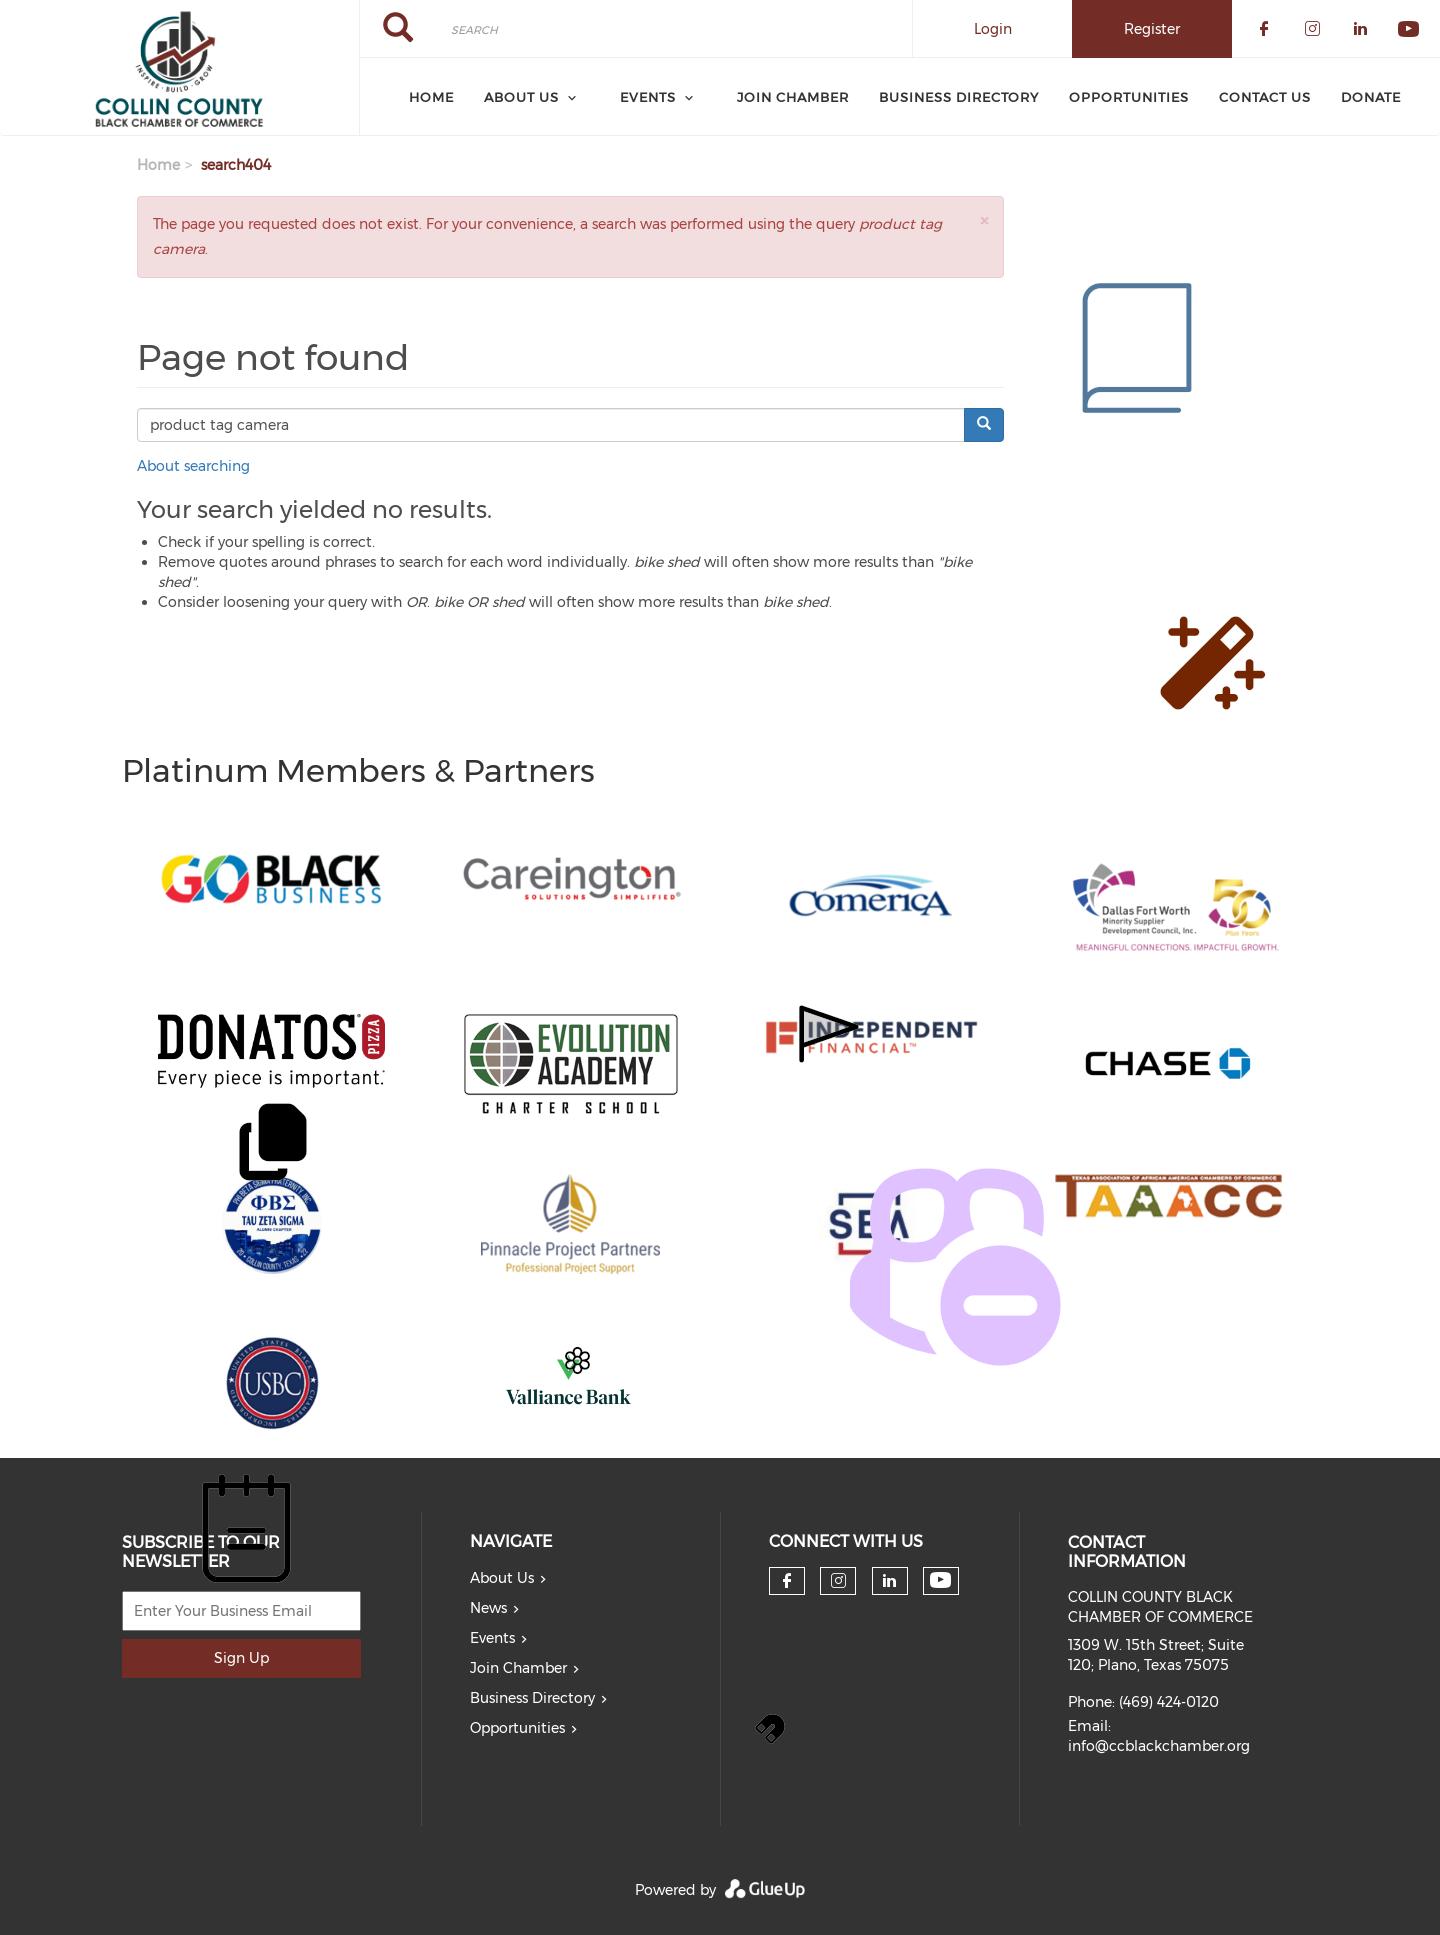 The image size is (1440, 1935). Describe the element at coordinates (246, 1530) in the screenshot. I see `open notes or notepad app` at that location.